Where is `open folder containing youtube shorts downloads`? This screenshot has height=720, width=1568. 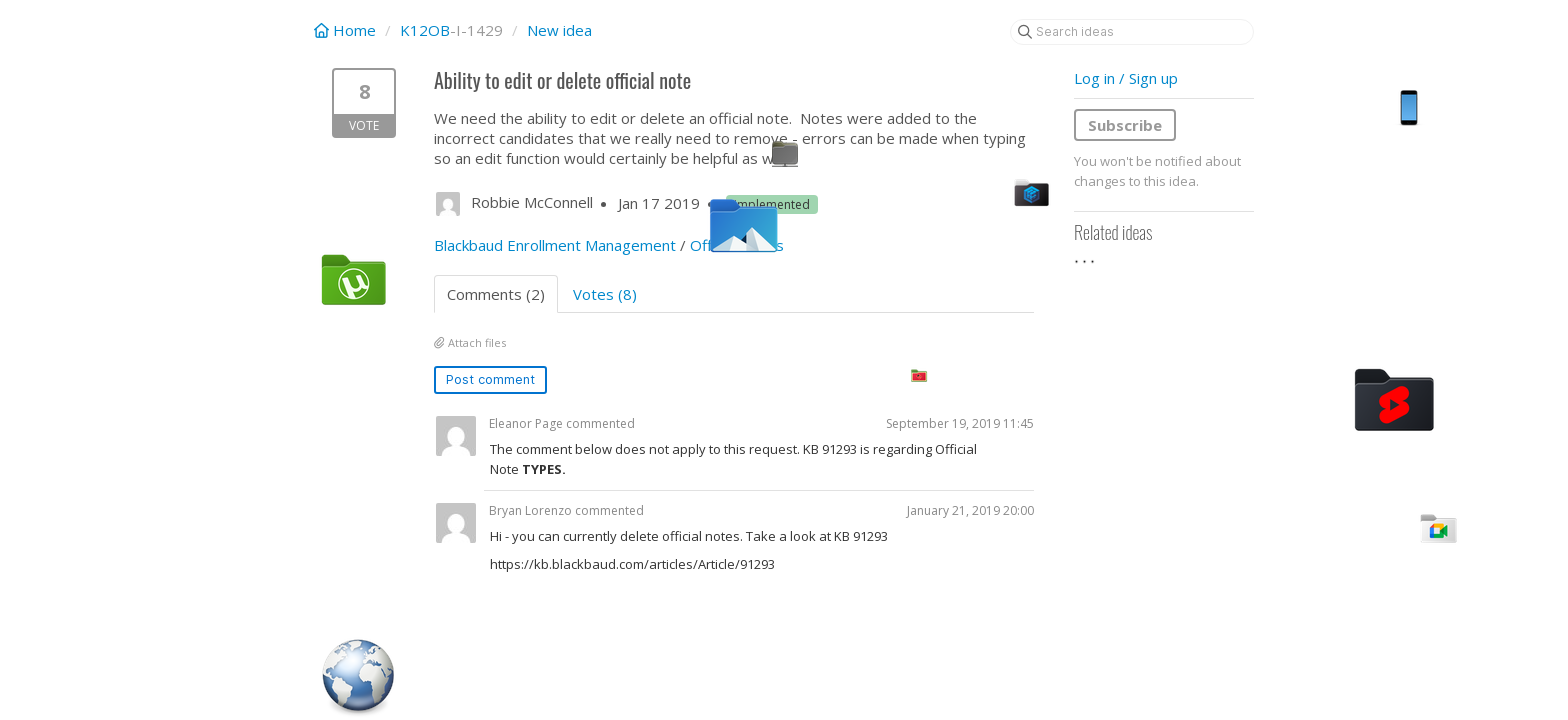
open folder containing youtube shorts downloads is located at coordinates (1394, 402).